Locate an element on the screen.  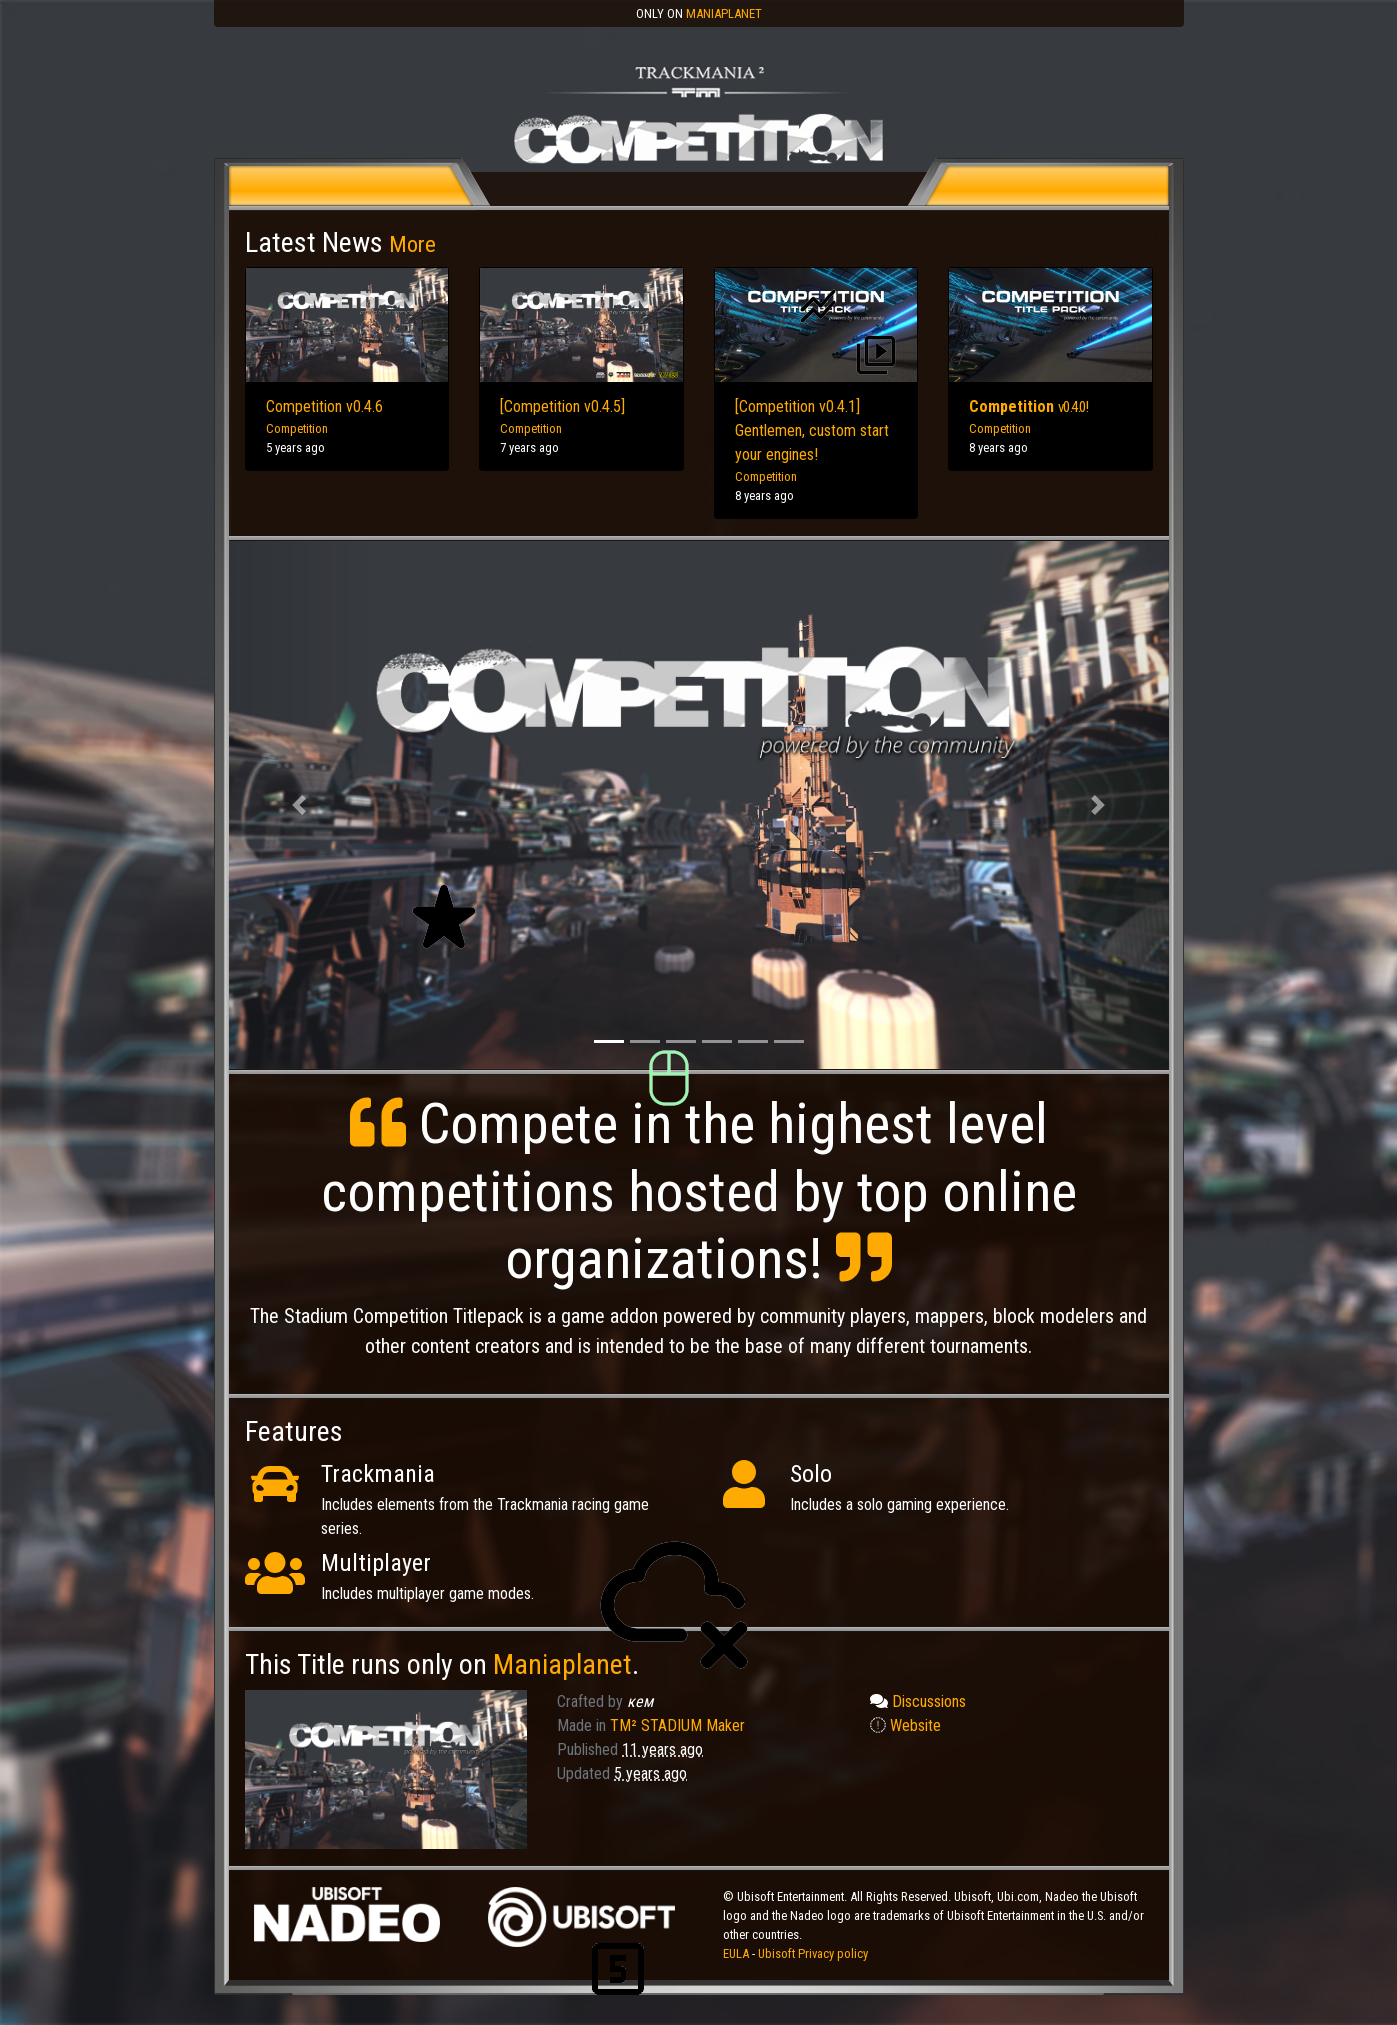
access your video library is located at coordinates (876, 355).